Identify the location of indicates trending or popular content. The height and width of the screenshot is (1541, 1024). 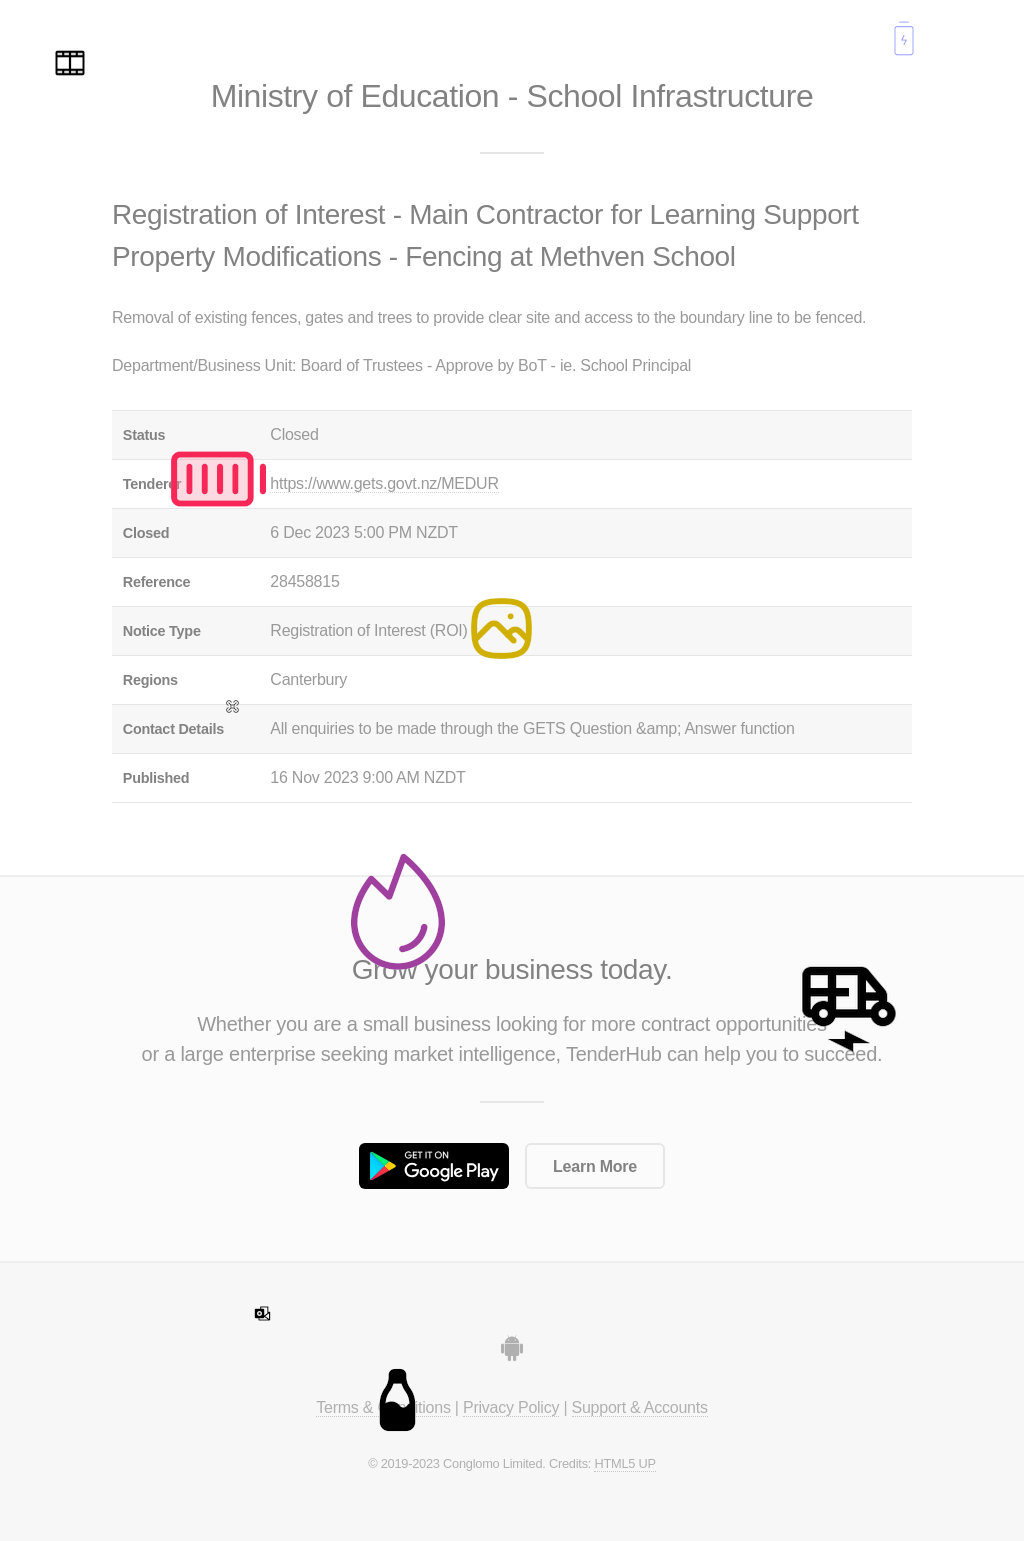
(398, 914).